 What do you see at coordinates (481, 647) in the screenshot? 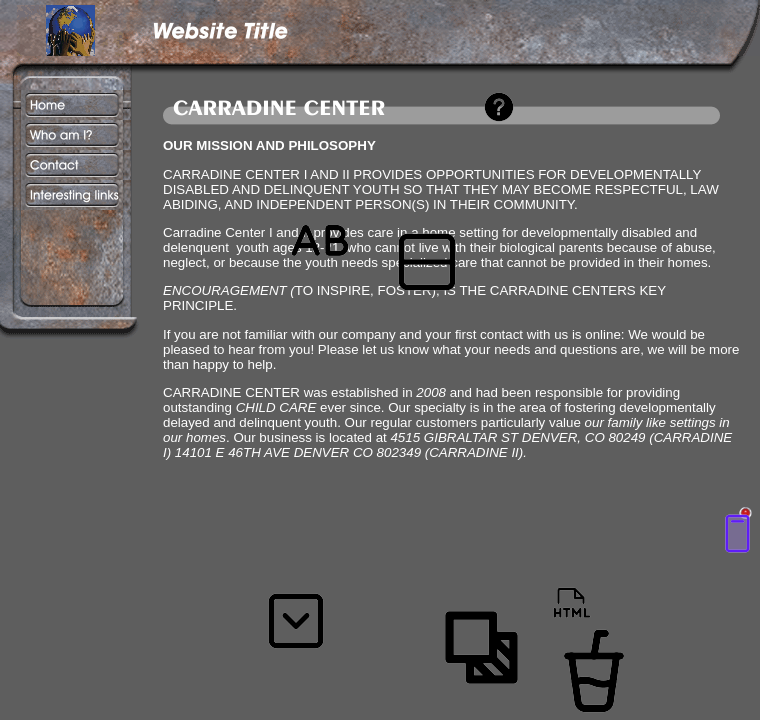
I see `remove selected layer or element` at bounding box center [481, 647].